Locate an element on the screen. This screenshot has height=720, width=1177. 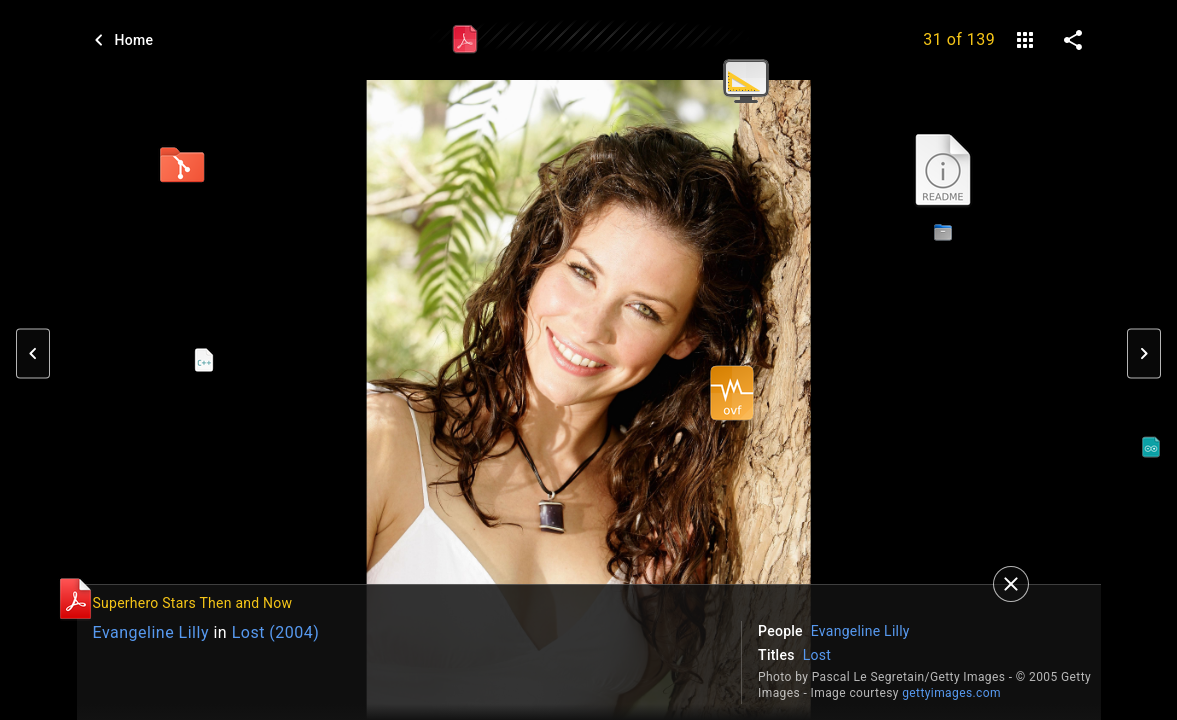
an arduino source code file is located at coordinates (1151, 447).